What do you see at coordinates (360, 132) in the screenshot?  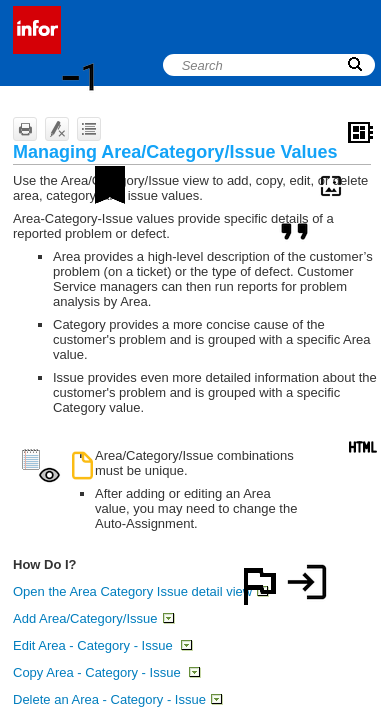 I see `access developer or hardware settings` at bounding box center [360, 132].